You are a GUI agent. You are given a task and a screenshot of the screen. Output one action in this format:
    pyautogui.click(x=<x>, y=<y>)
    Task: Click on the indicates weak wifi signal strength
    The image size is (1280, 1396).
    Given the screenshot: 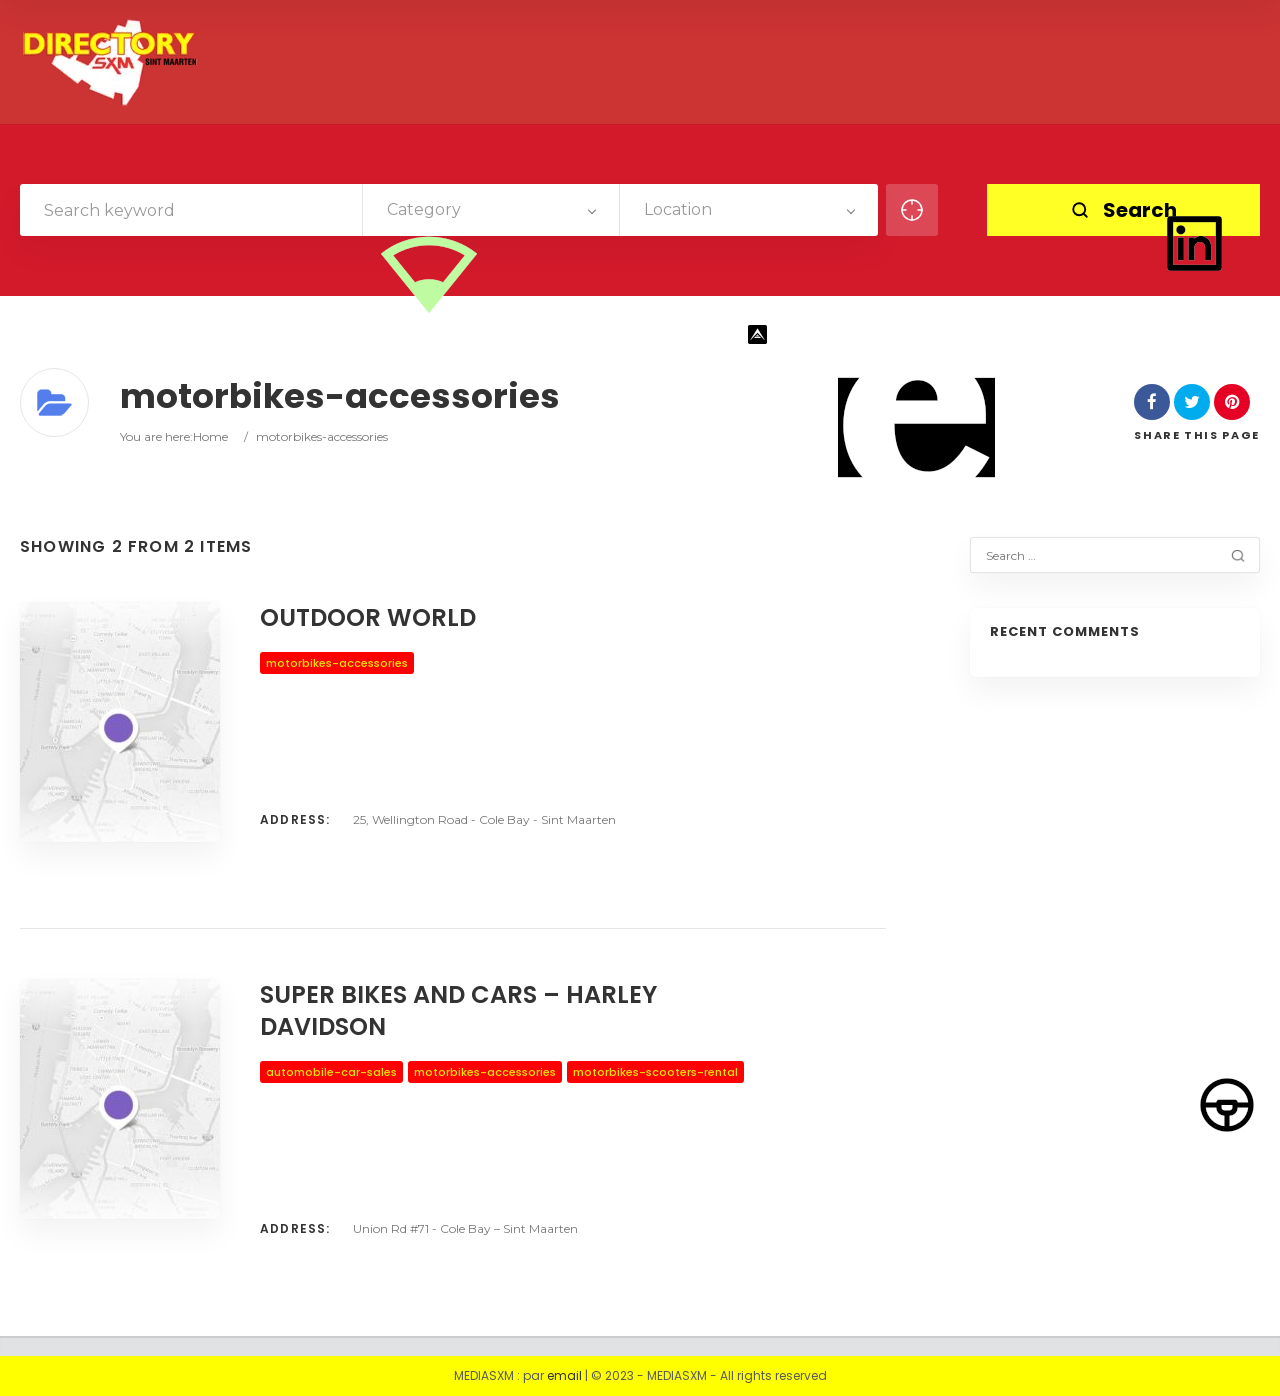 What is the action you would take?
    pyautogui.click(x=429, y=275)
    